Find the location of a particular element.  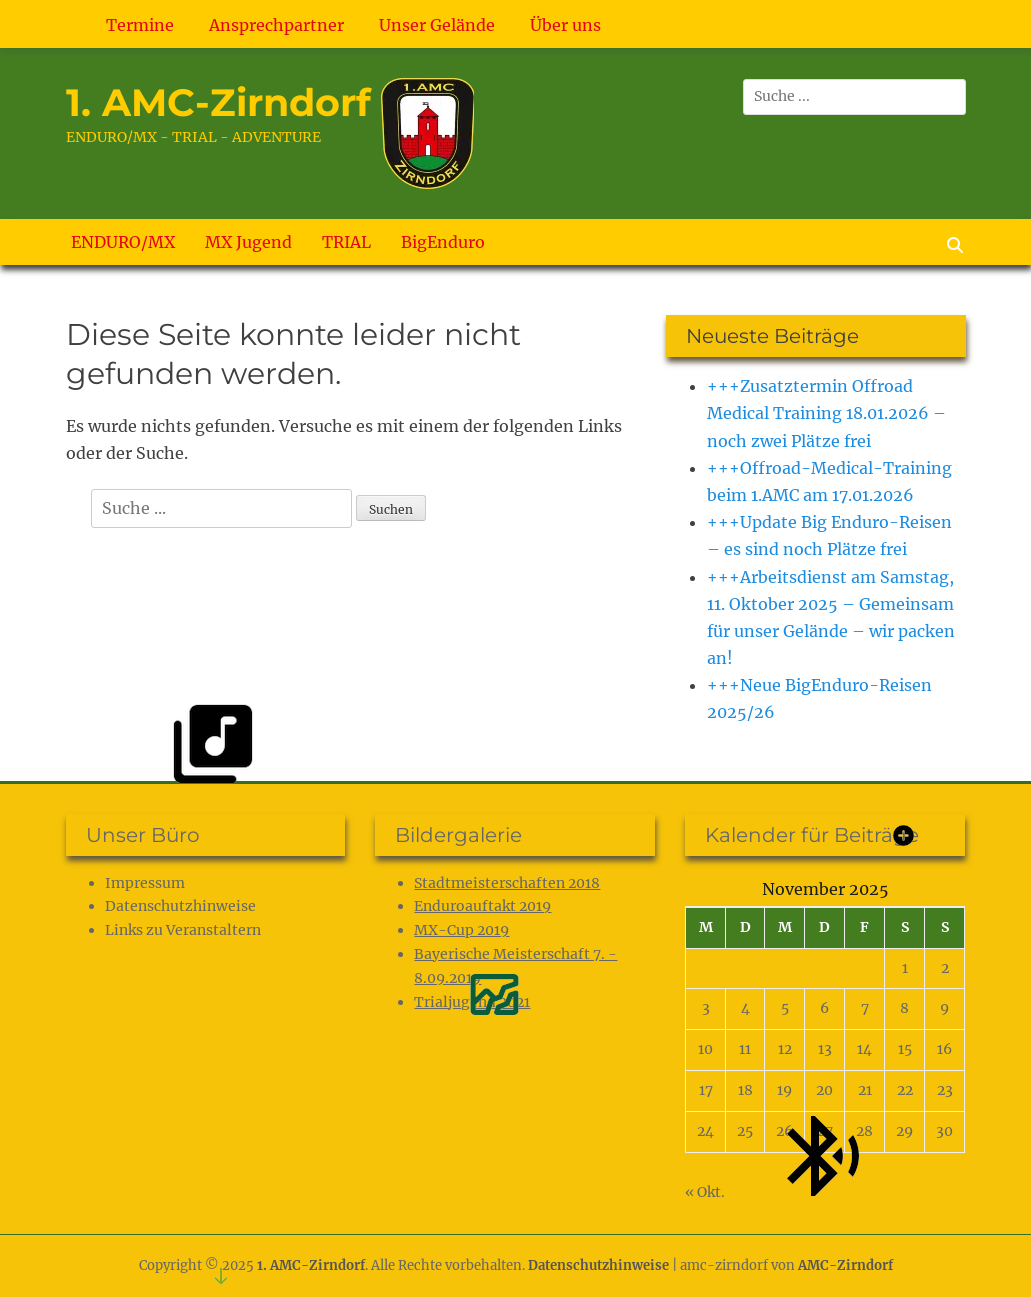

scroll down or view more content is located at coordinates (221, 1276).